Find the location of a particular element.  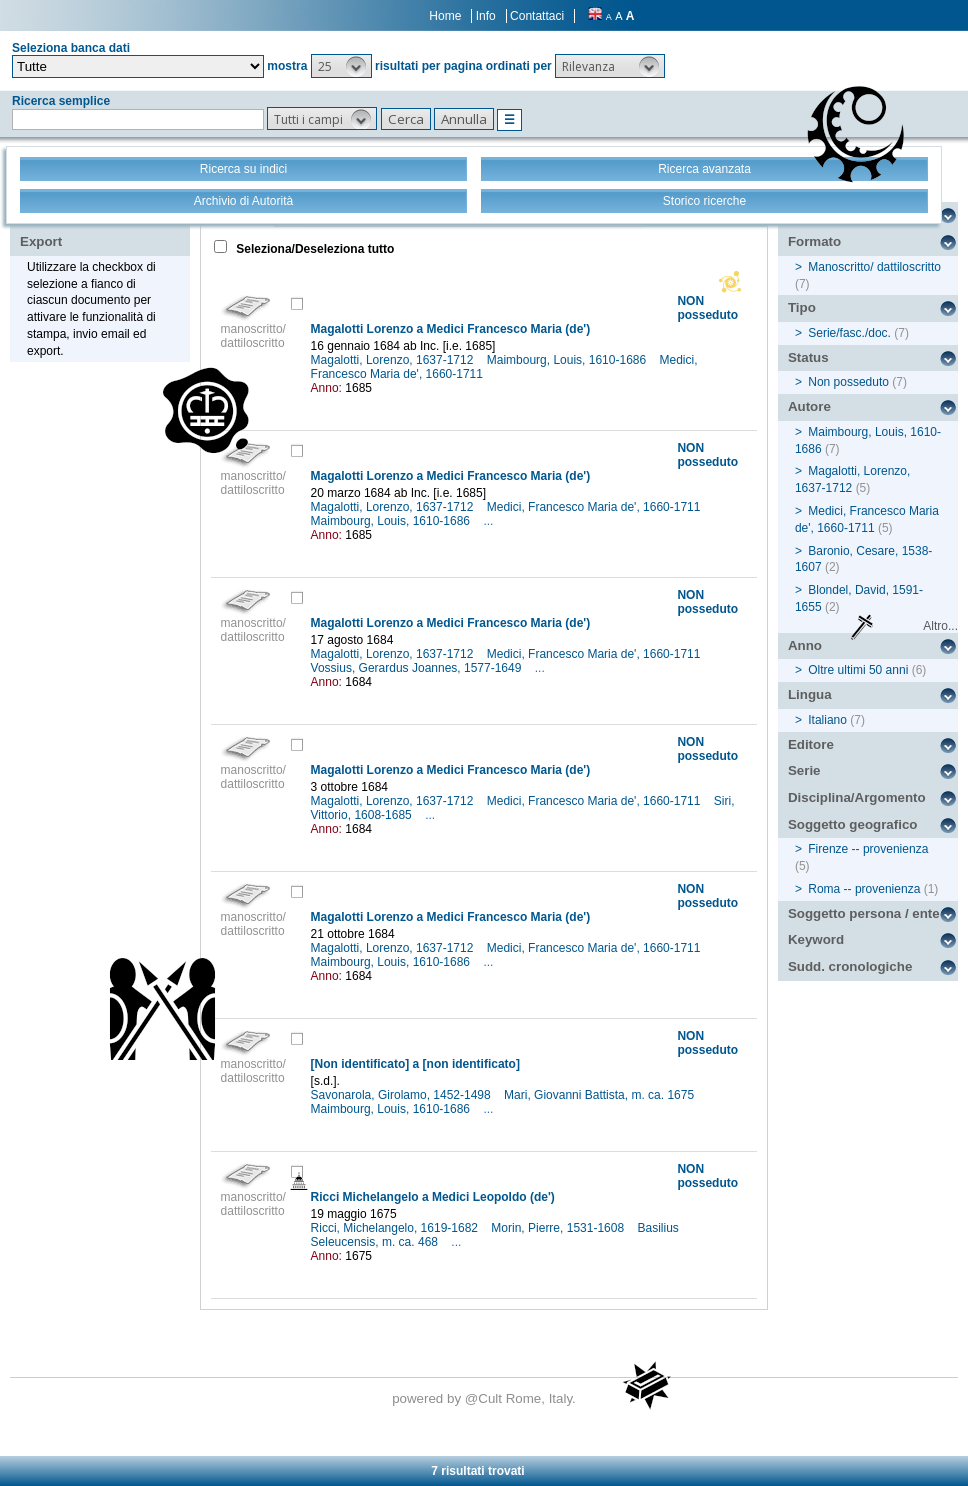

indicates an official or verified document is located at coordinates (206, 410).